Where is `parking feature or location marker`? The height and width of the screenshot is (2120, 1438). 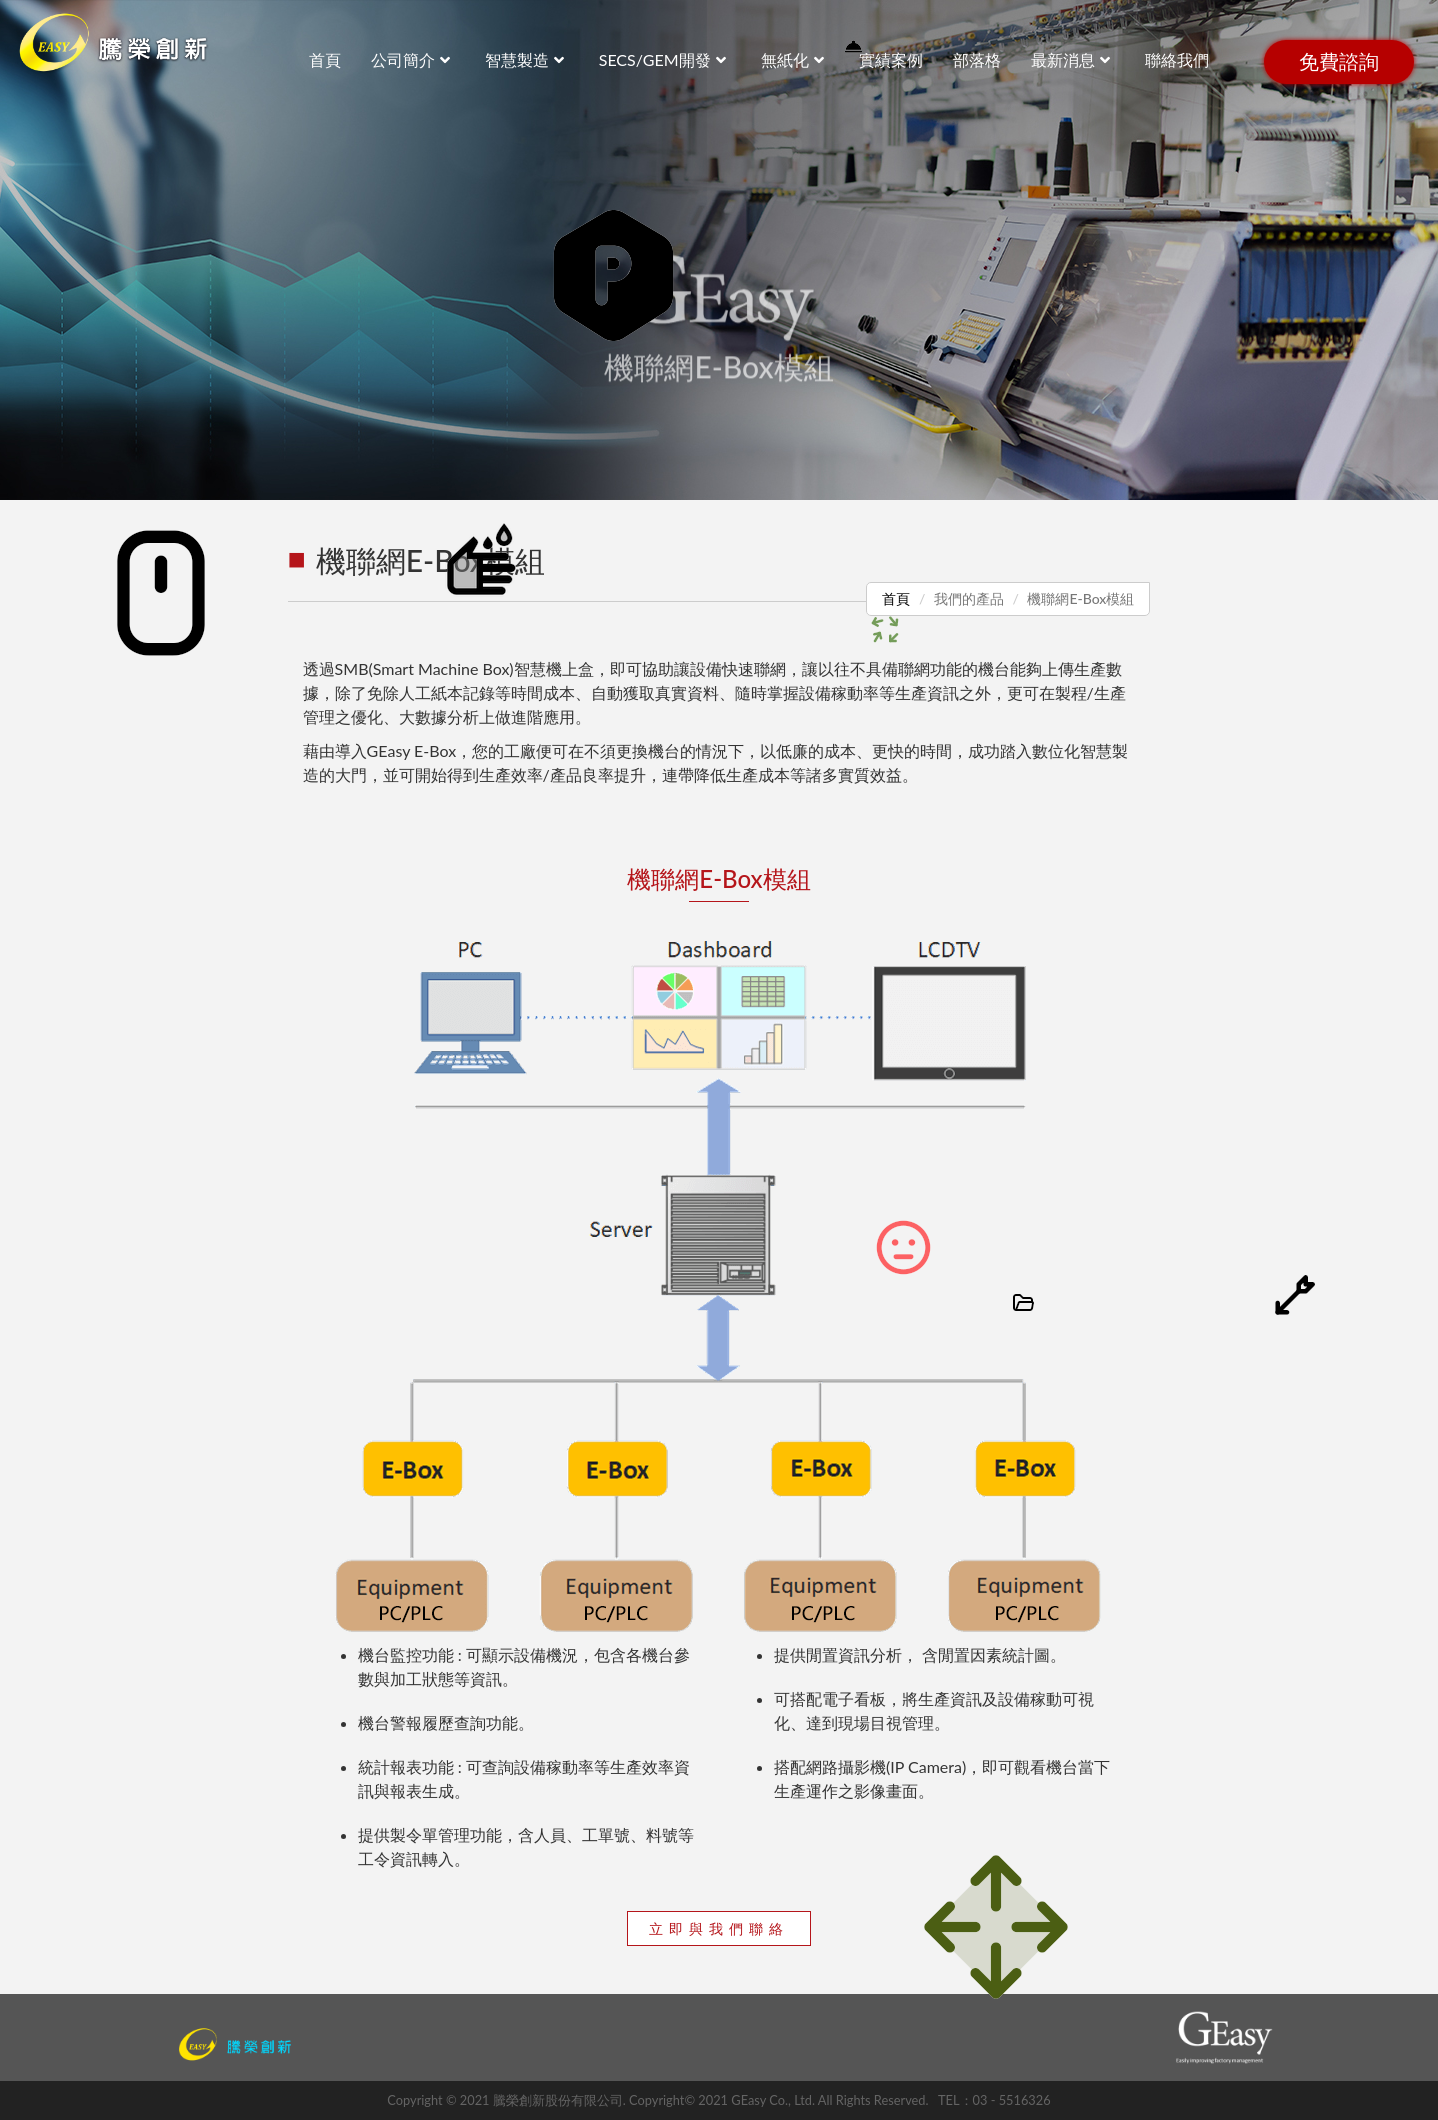 parking feature or location marker is located at coordinates (613, 275).